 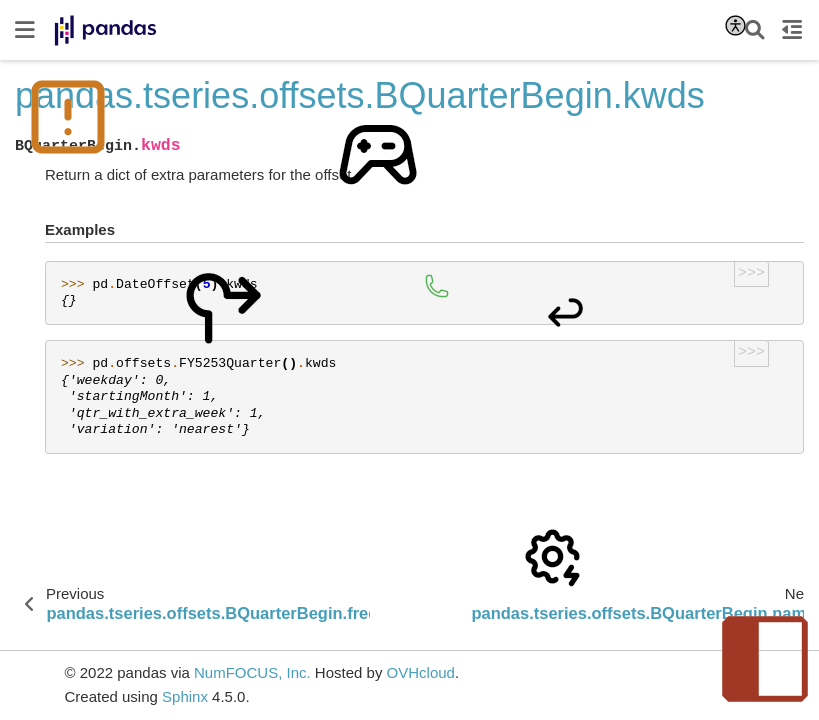 What do you see at coordinates (68, 117) in the screenshot?
I see `indicates a warning or alert status` at bounding box center [68, 117].